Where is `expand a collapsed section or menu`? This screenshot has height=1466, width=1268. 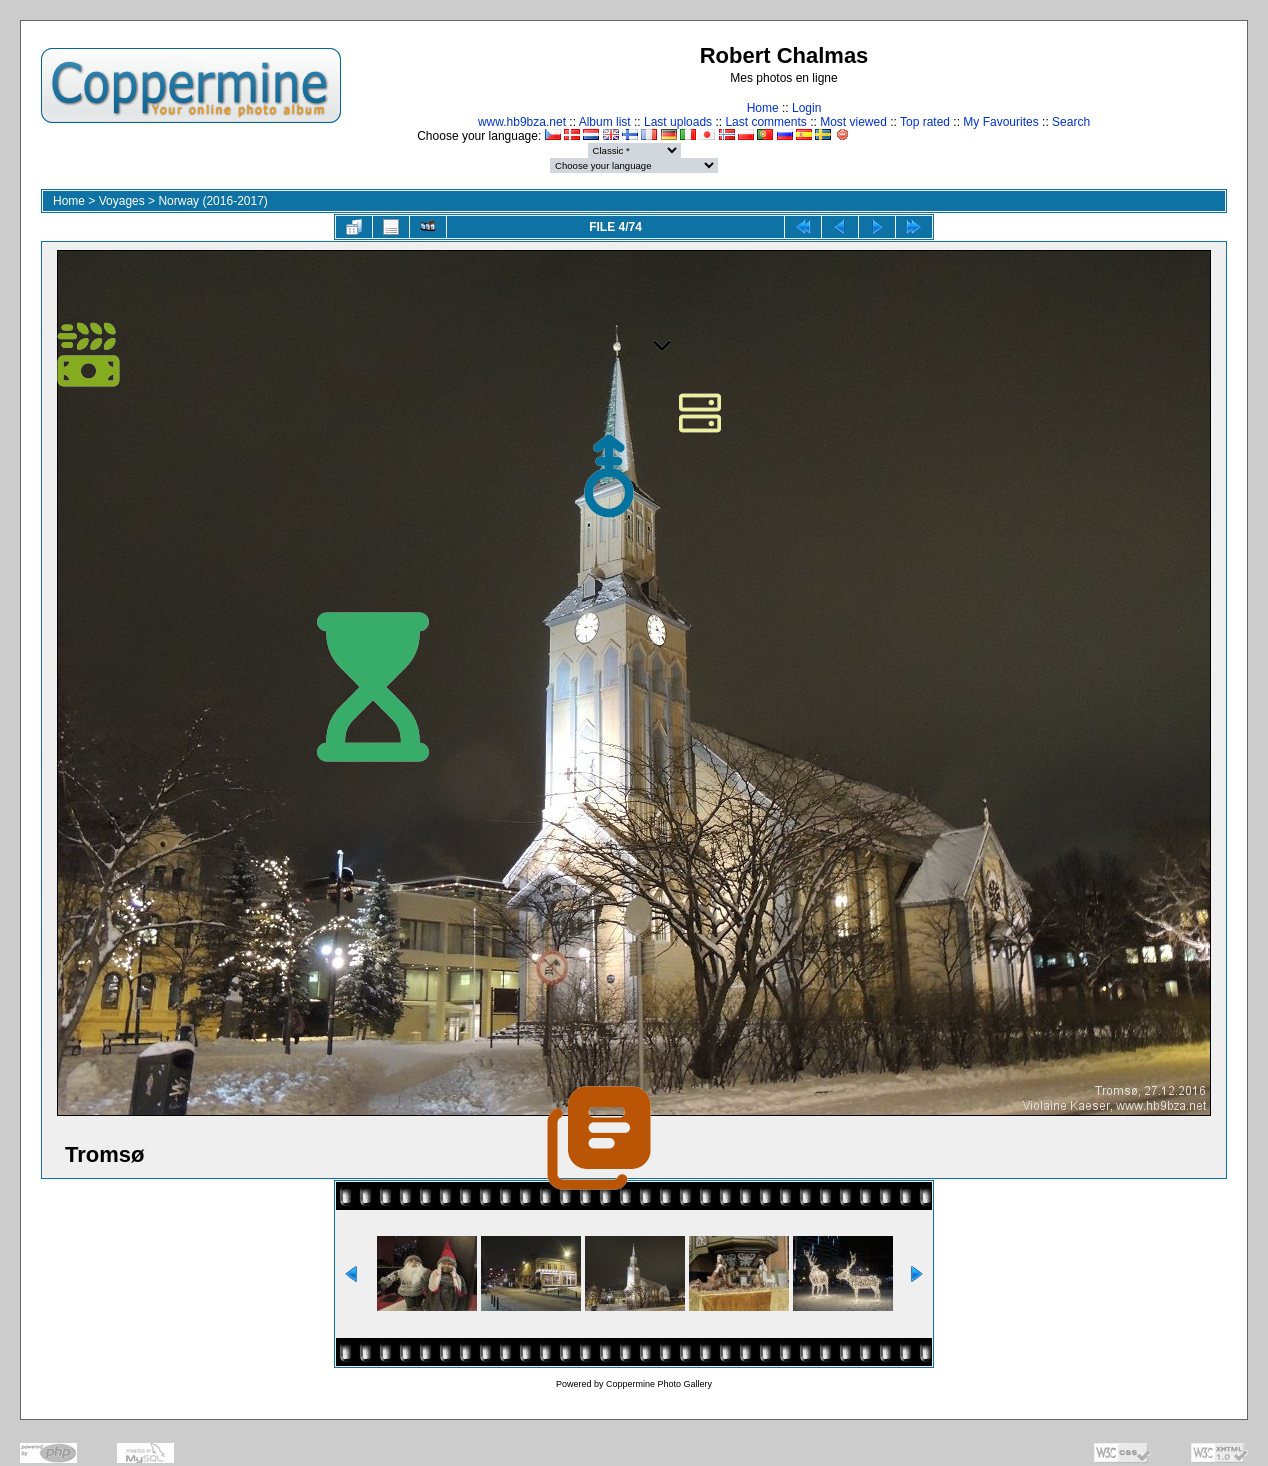
expand a collapsed section or menu is located at coordinates (662, 345).